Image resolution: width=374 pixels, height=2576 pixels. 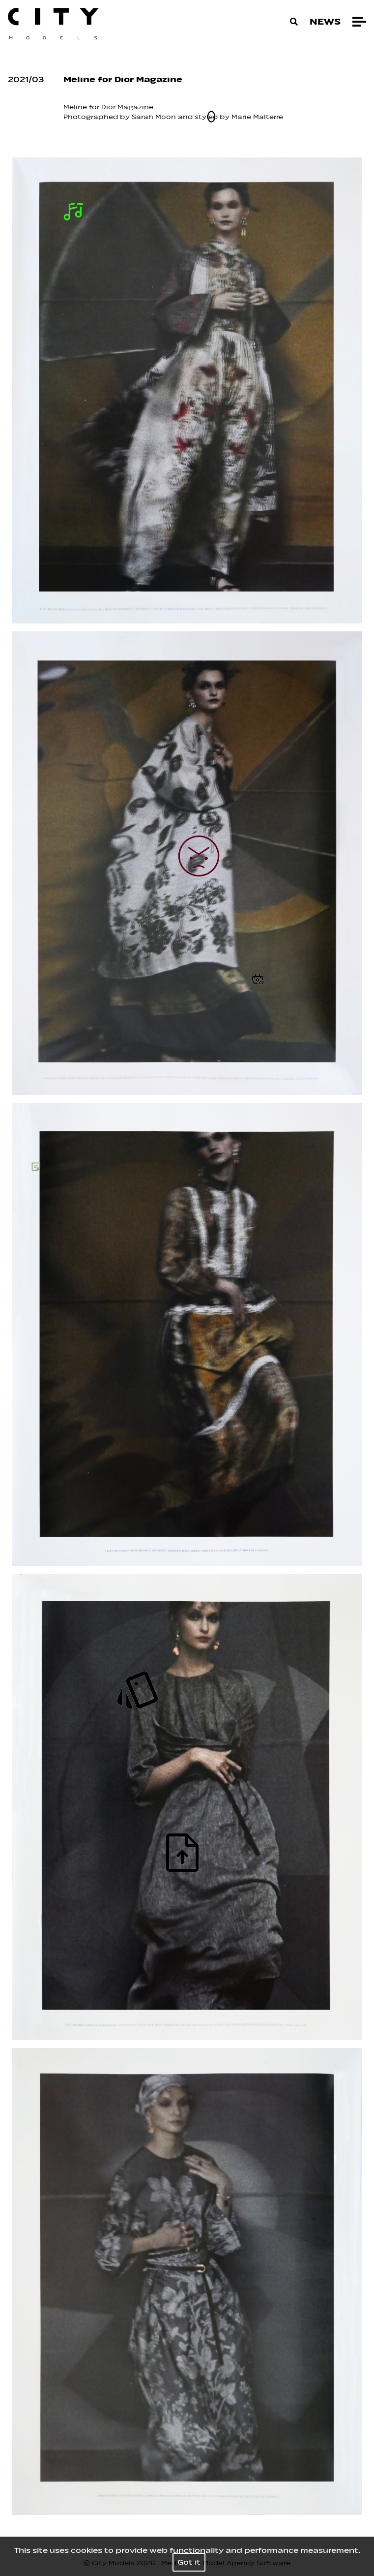 What do you see at coordinates (138, 1689) in the screenshot?
I see `access style or theme settings` at bounding box center [138, 1689].